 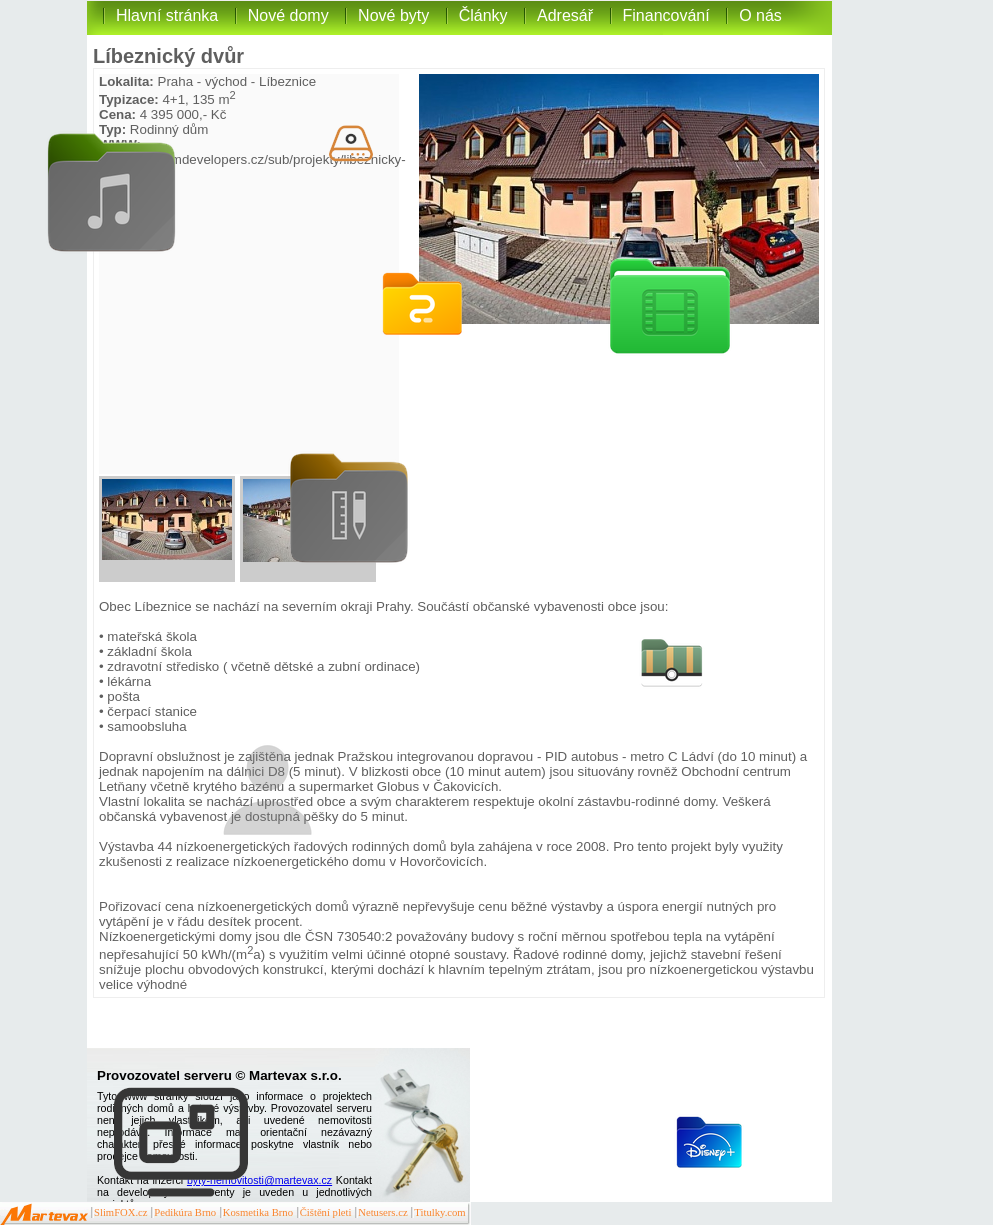 I want to click on folder containing pokémon safari ball themed content, so click(x=671, y=664).